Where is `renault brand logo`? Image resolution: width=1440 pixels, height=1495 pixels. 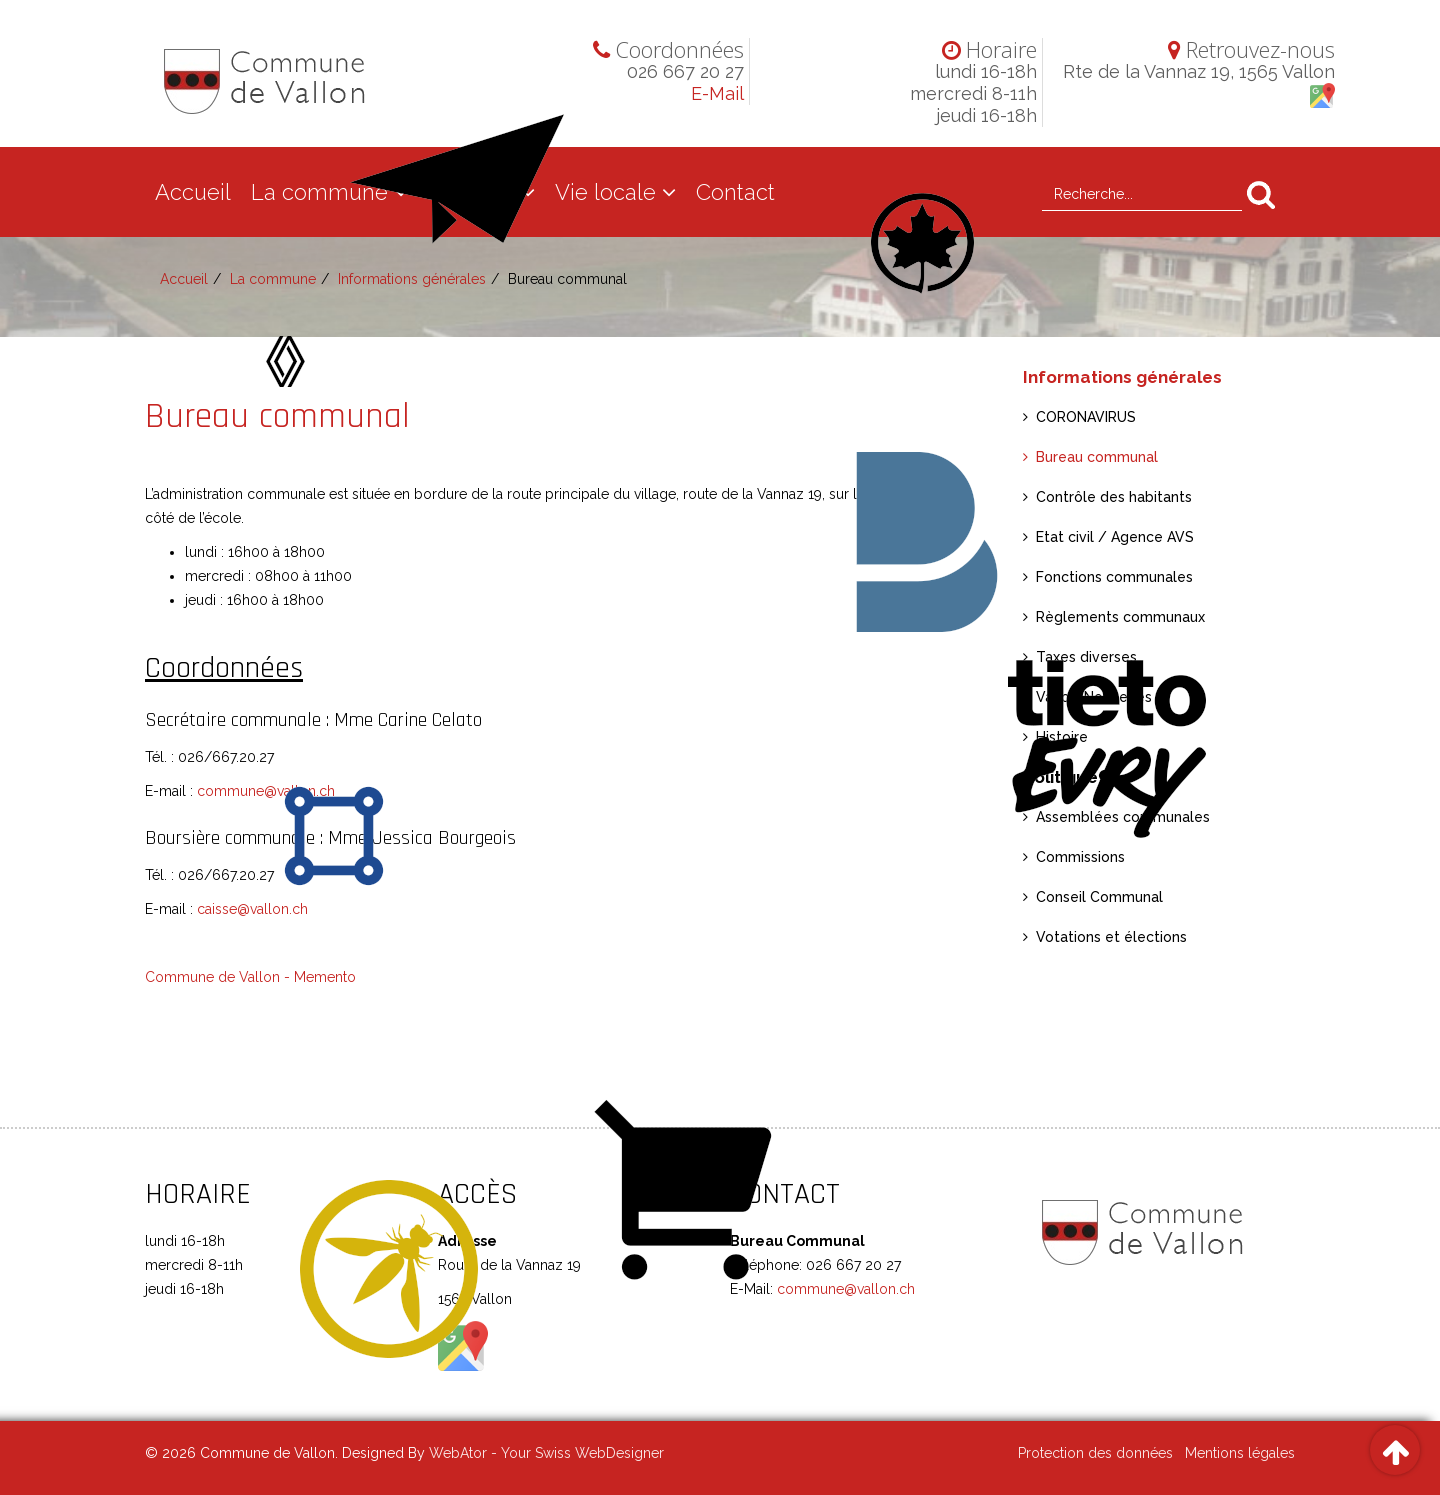
renault brand logo is located at coordinates (285, 361).